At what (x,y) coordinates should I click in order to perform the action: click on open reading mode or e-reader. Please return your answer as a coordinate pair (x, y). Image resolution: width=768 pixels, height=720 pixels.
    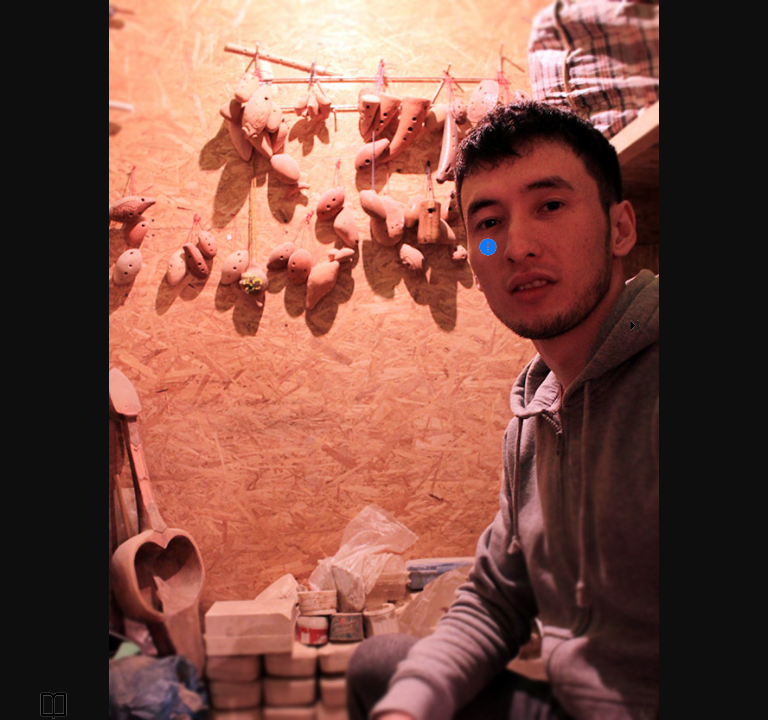
    Looking at the image, I should click on (53, 704).